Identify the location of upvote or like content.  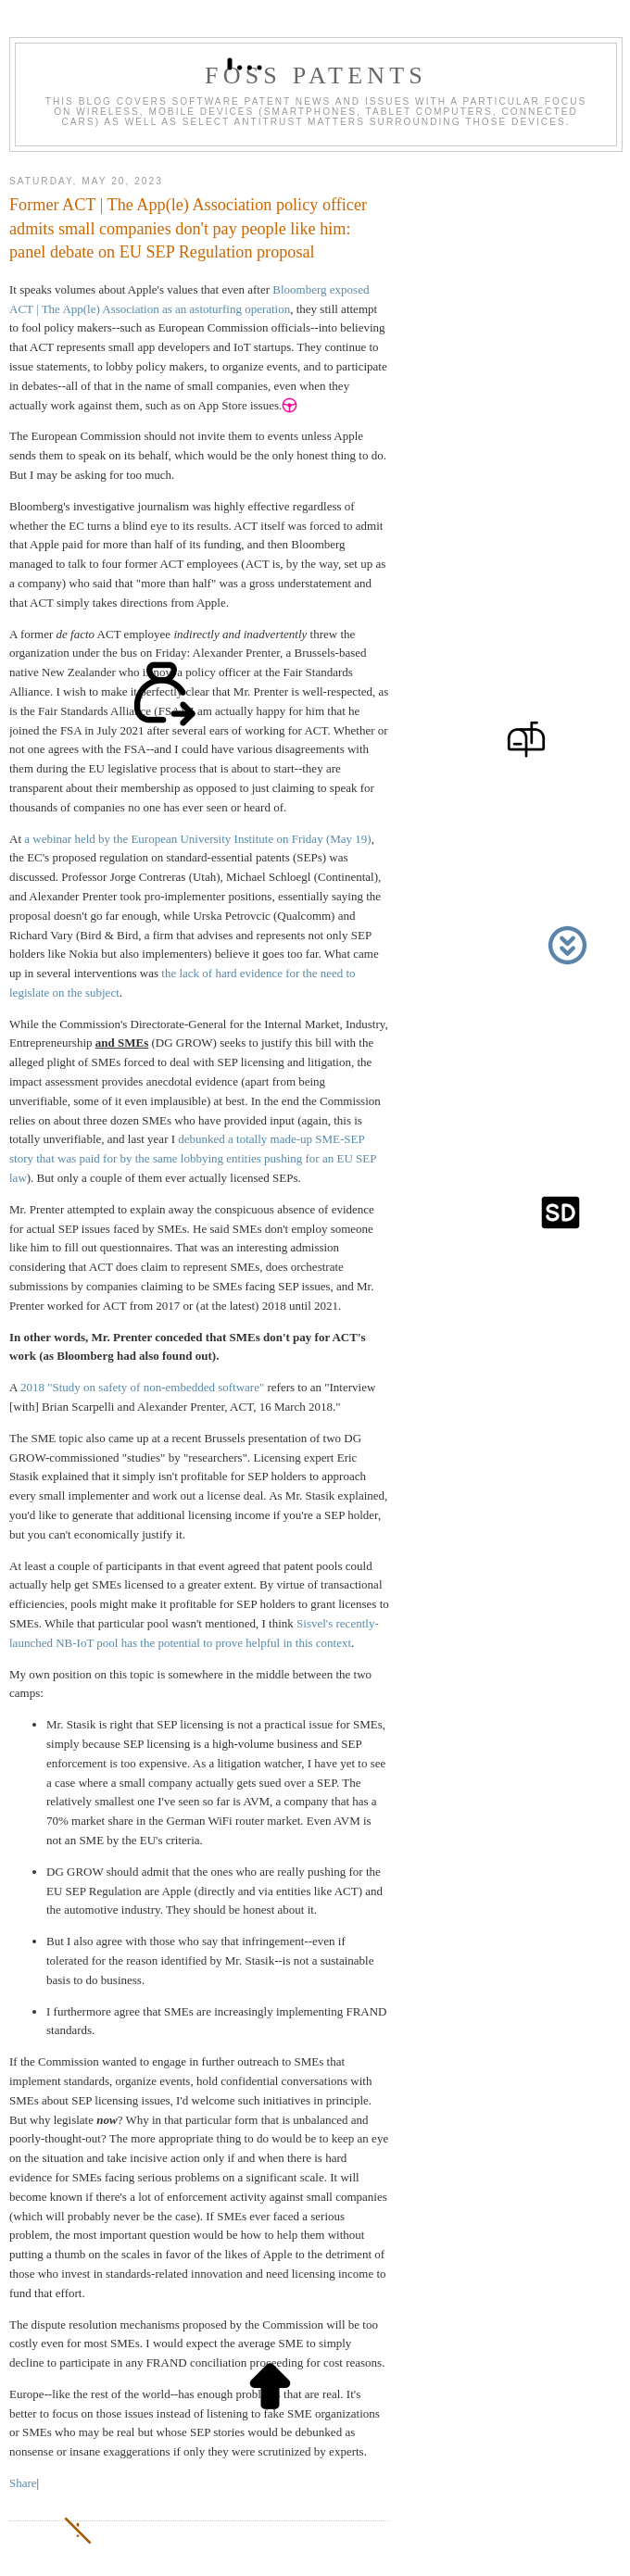
(270, 2385).